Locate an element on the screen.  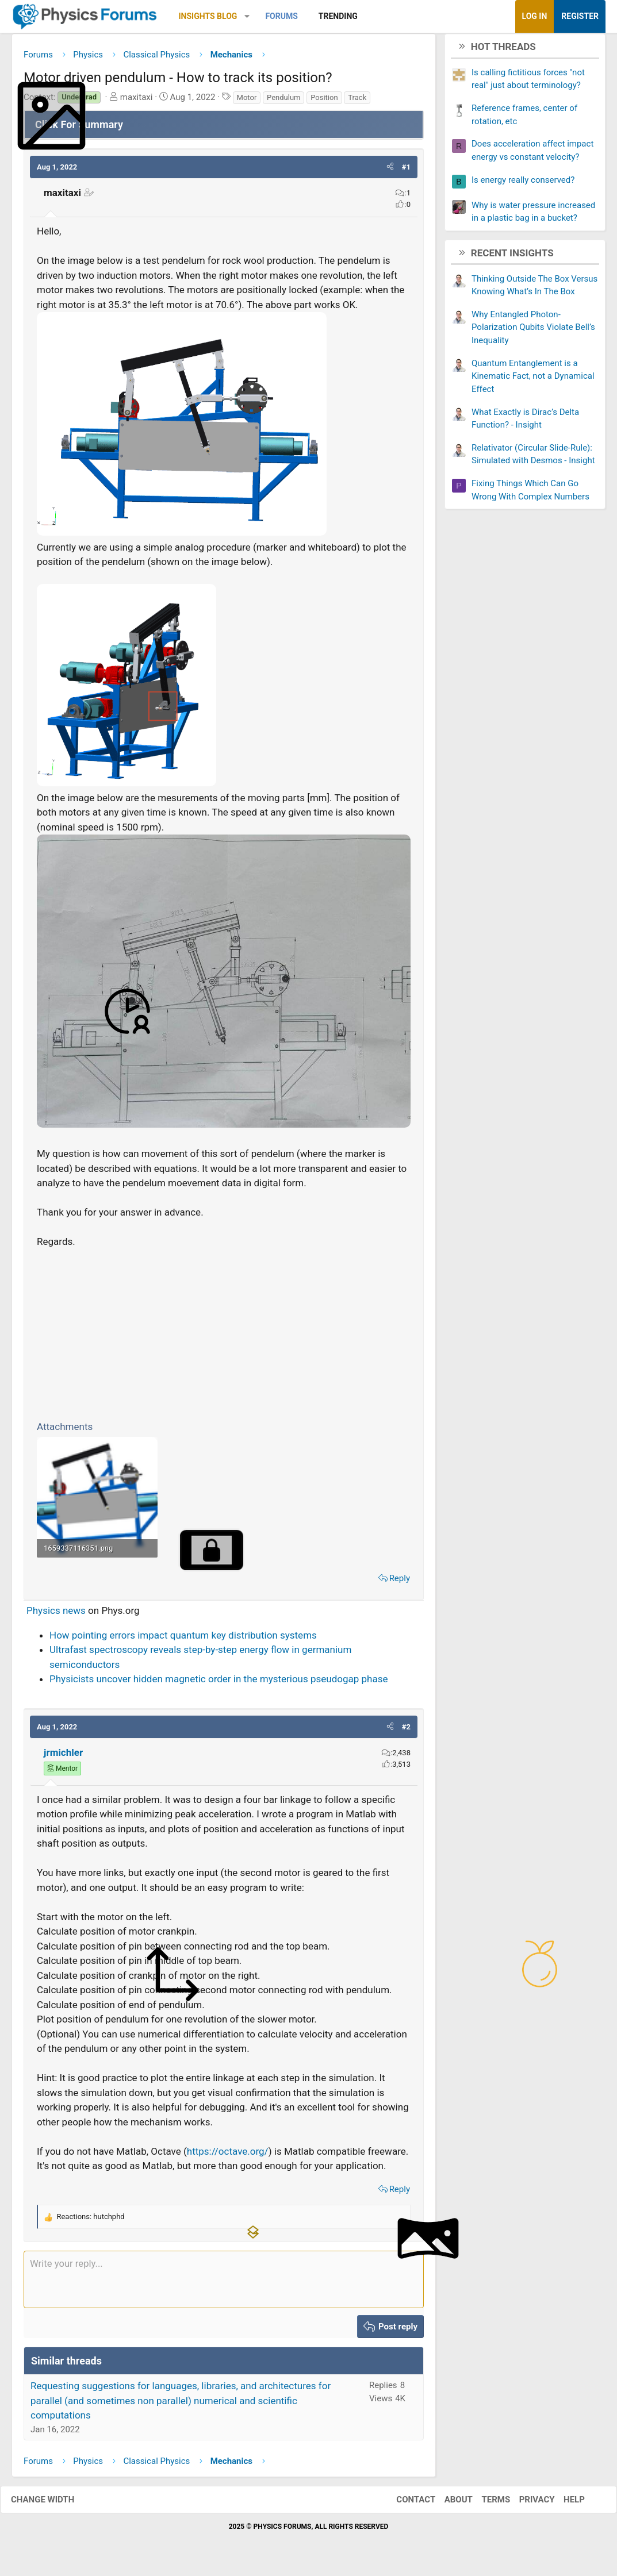
view user's time or schedule is located at coordinates (127, 1011).